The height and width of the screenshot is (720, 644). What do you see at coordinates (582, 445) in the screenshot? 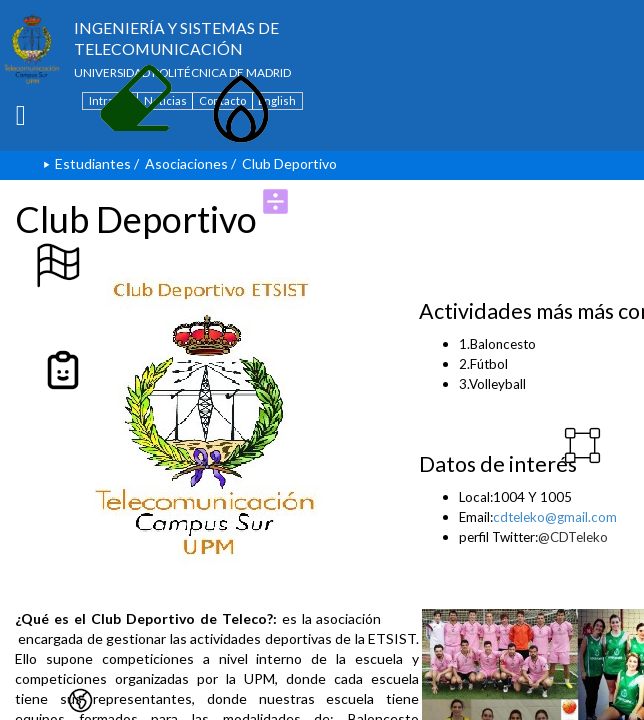
I see `select or resize an object's boundaries` at bounding box center [582, 445].